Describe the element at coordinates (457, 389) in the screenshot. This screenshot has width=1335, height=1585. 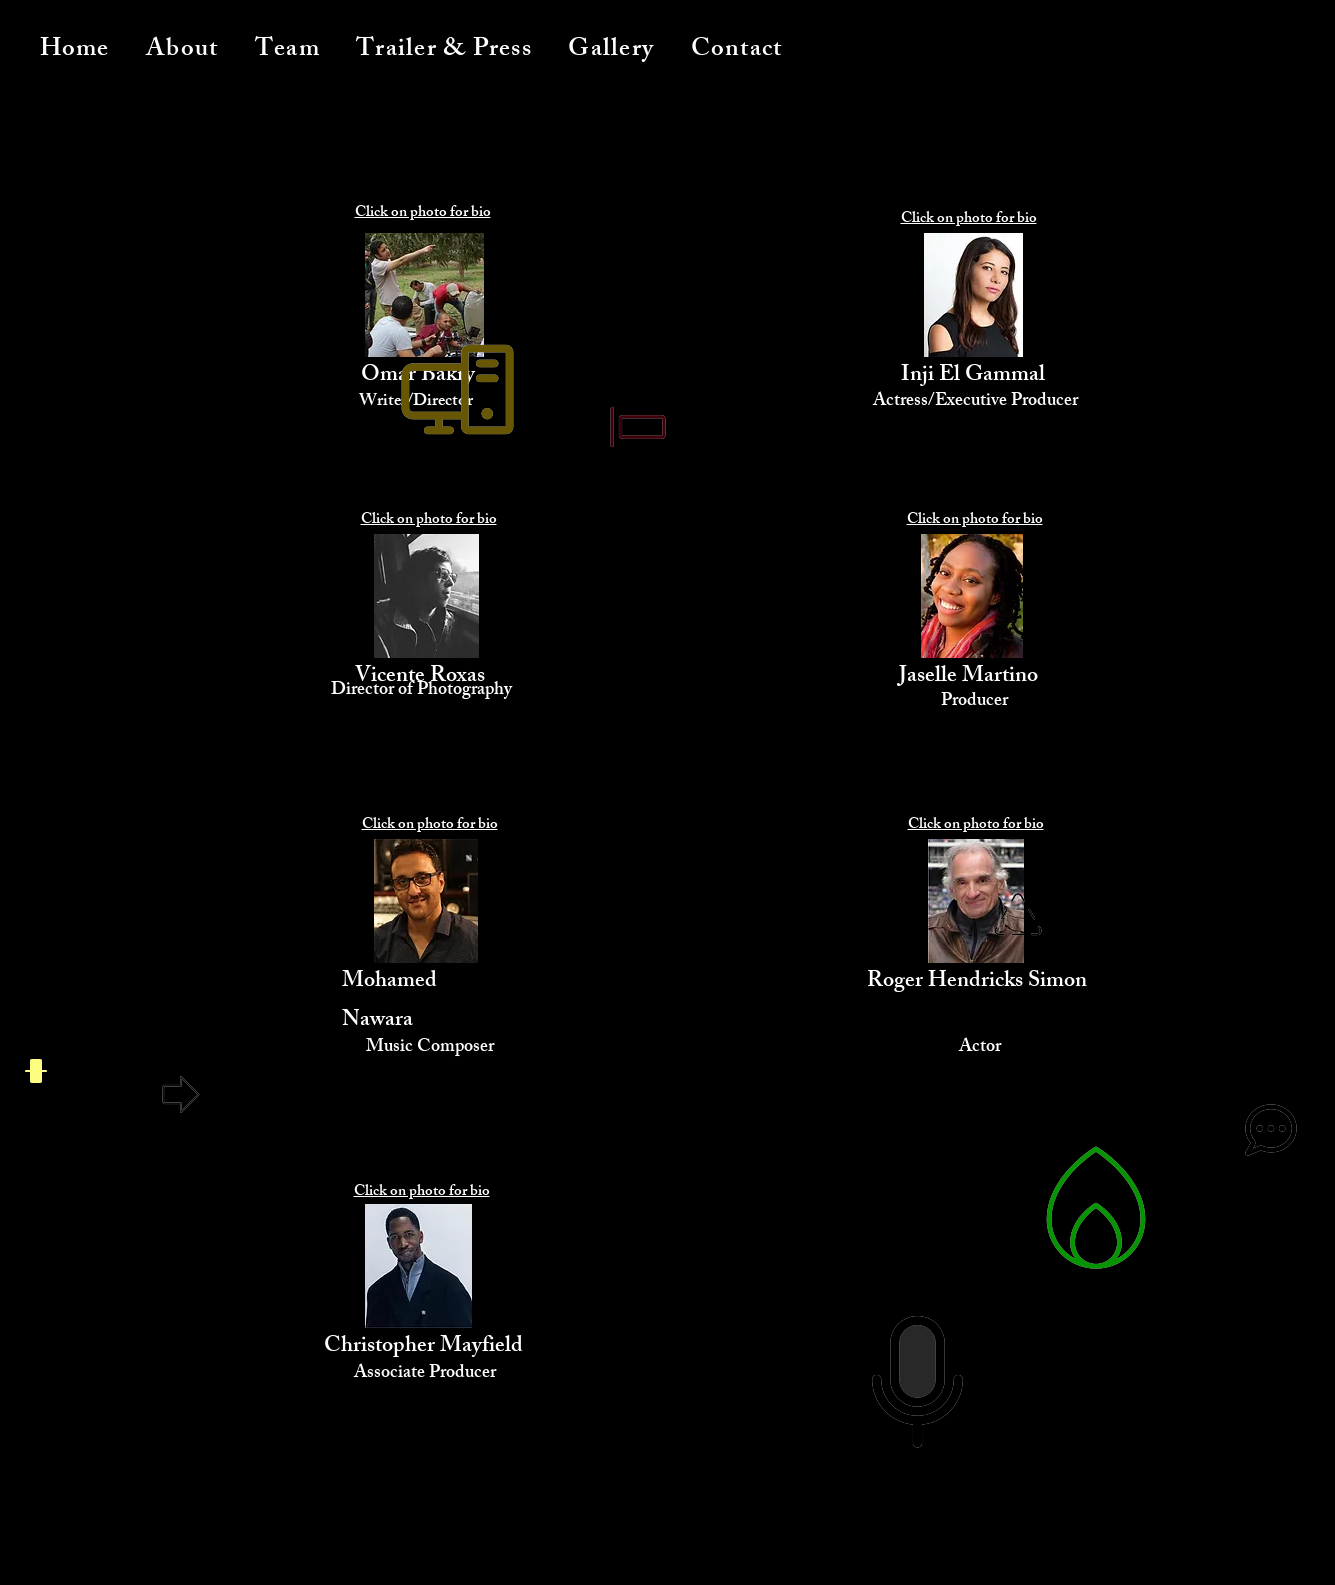
I see `access desktop computer settings` at that location.